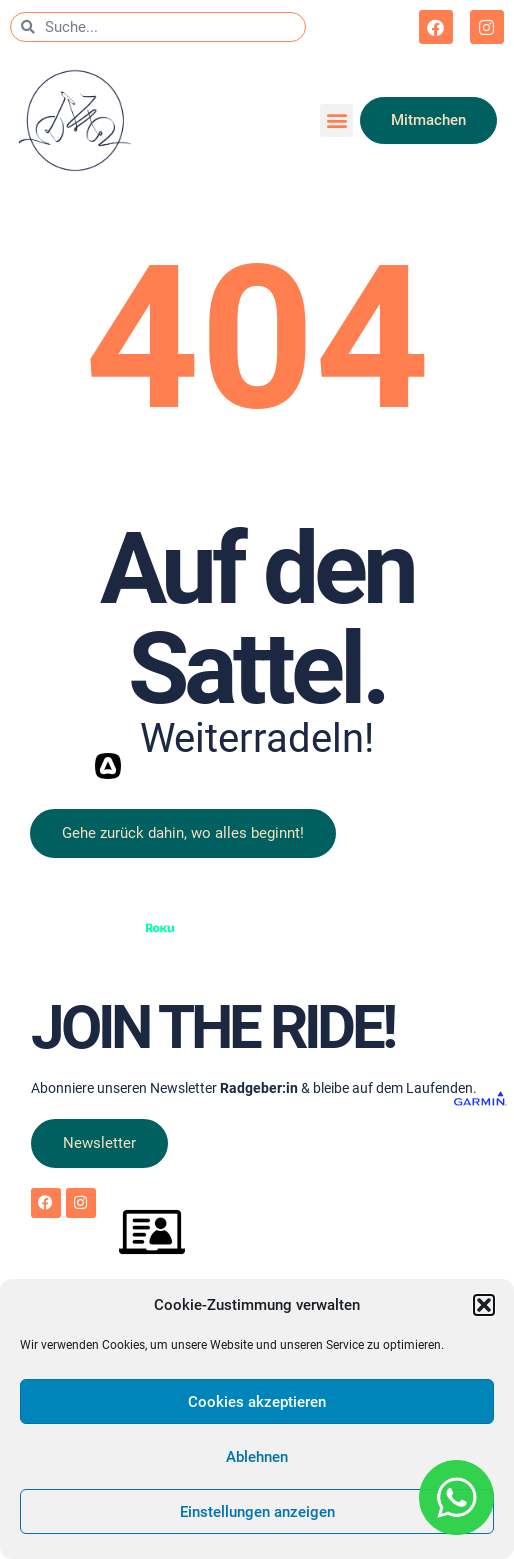  I want to click on open the Roku app, so click(160, 928).